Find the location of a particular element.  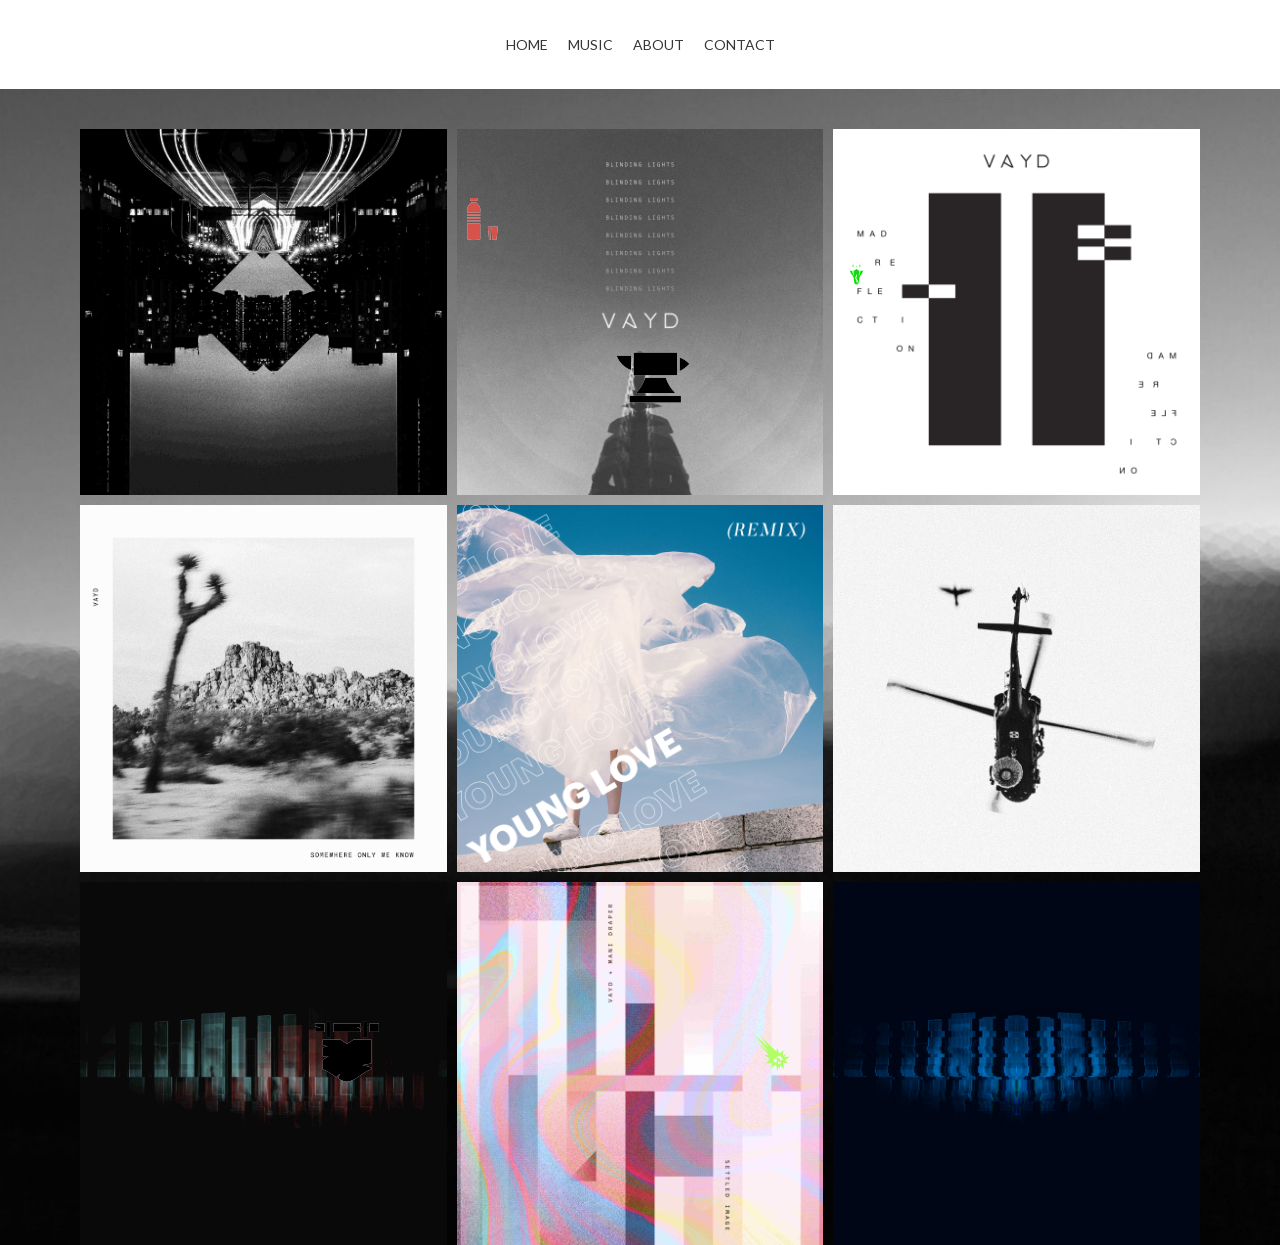

view shop or storefront location is located at coordinates (347, 1051).